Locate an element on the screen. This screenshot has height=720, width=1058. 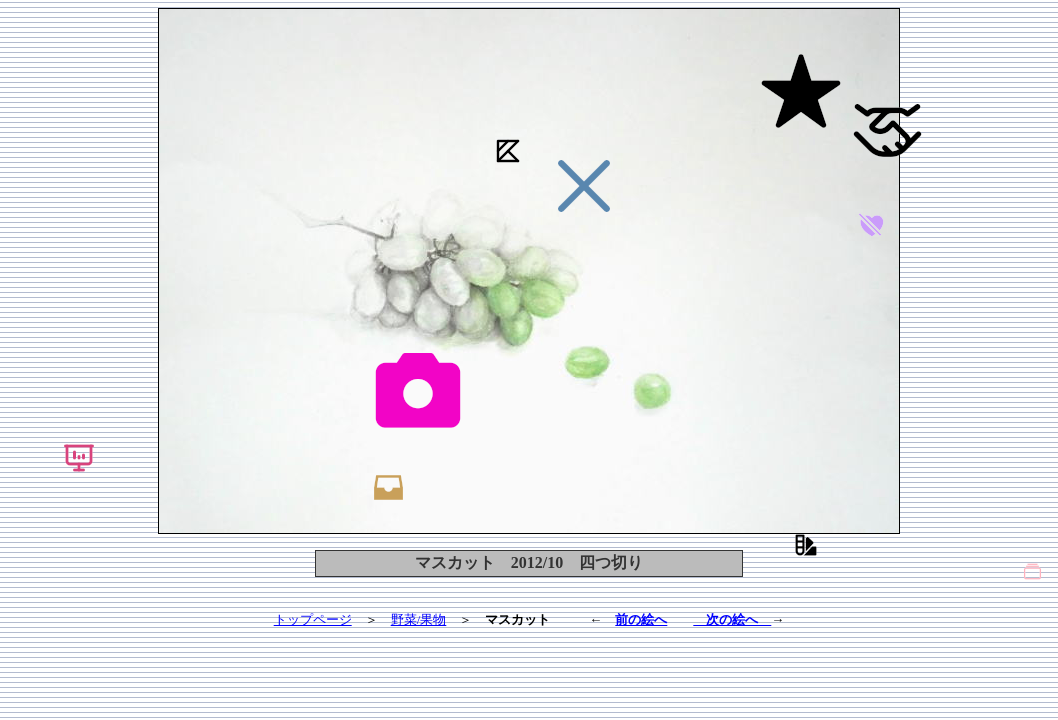
close the current window or dialog is located at coordinates (584, 186).